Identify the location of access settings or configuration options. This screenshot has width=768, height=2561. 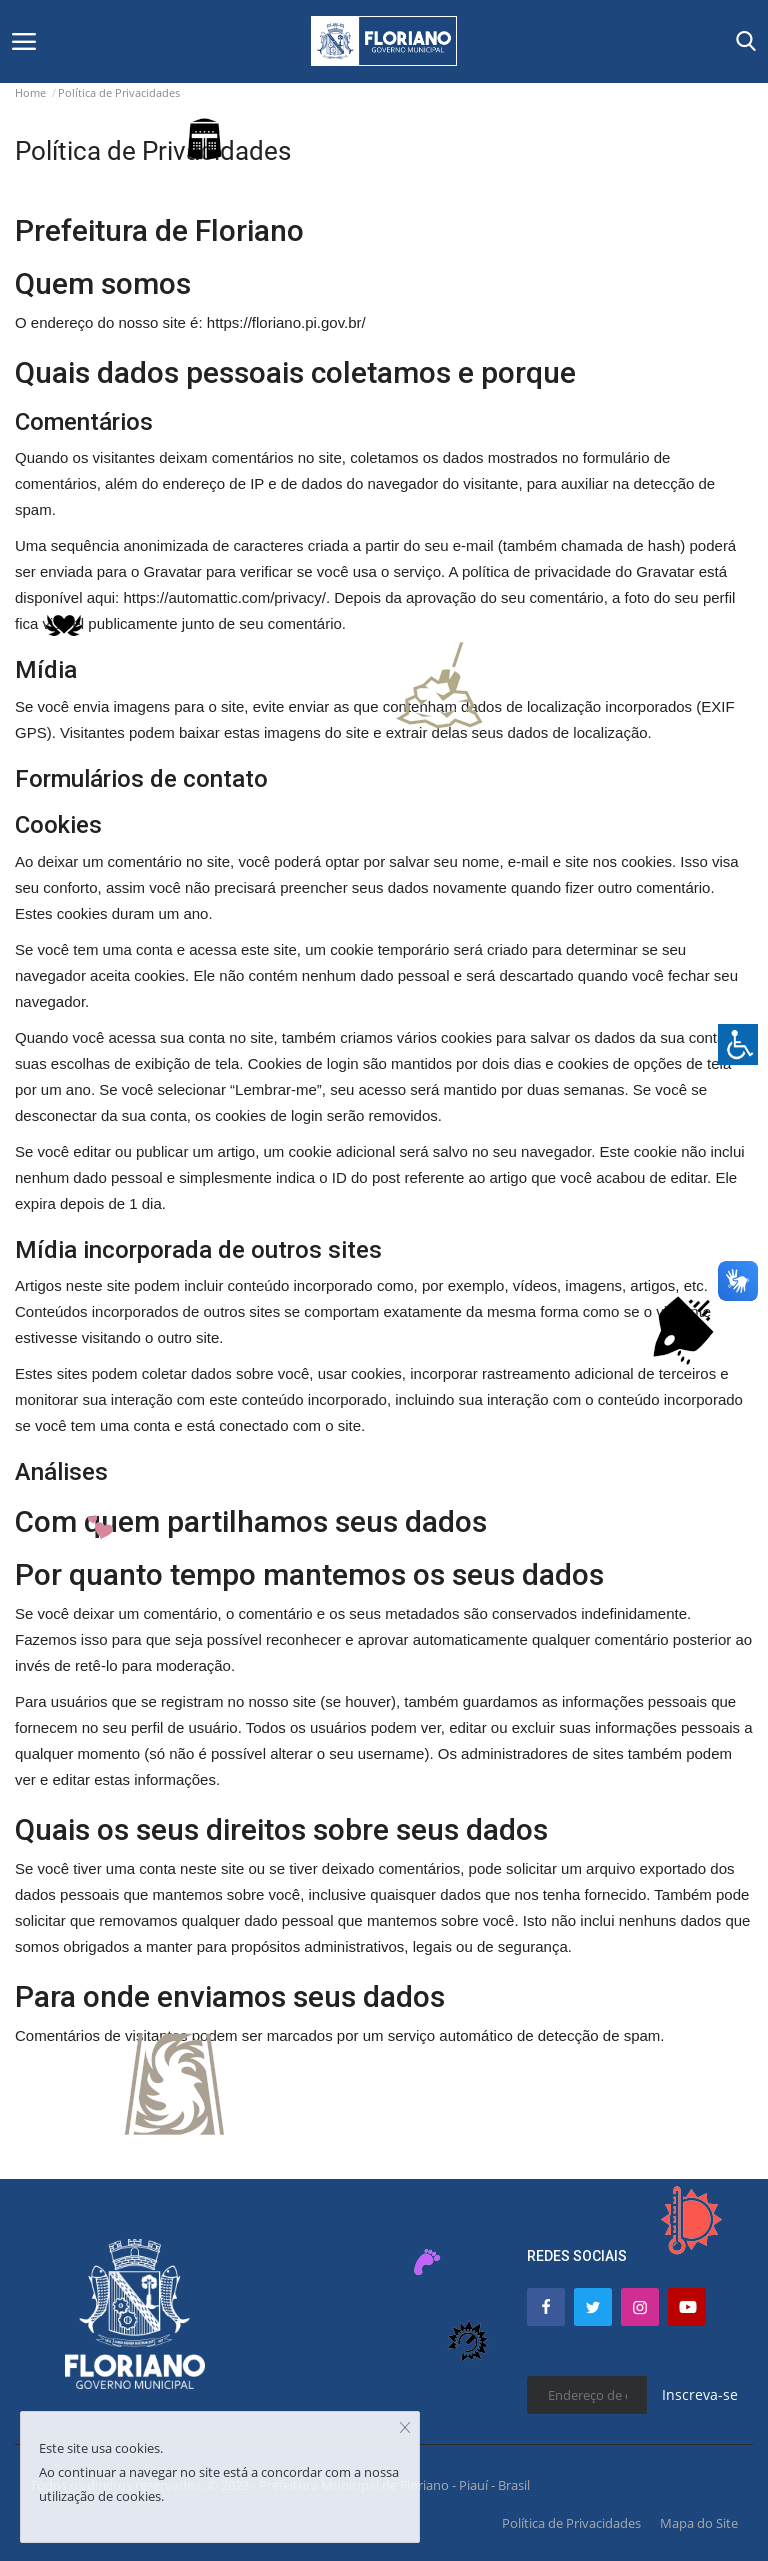
(468, 2341).